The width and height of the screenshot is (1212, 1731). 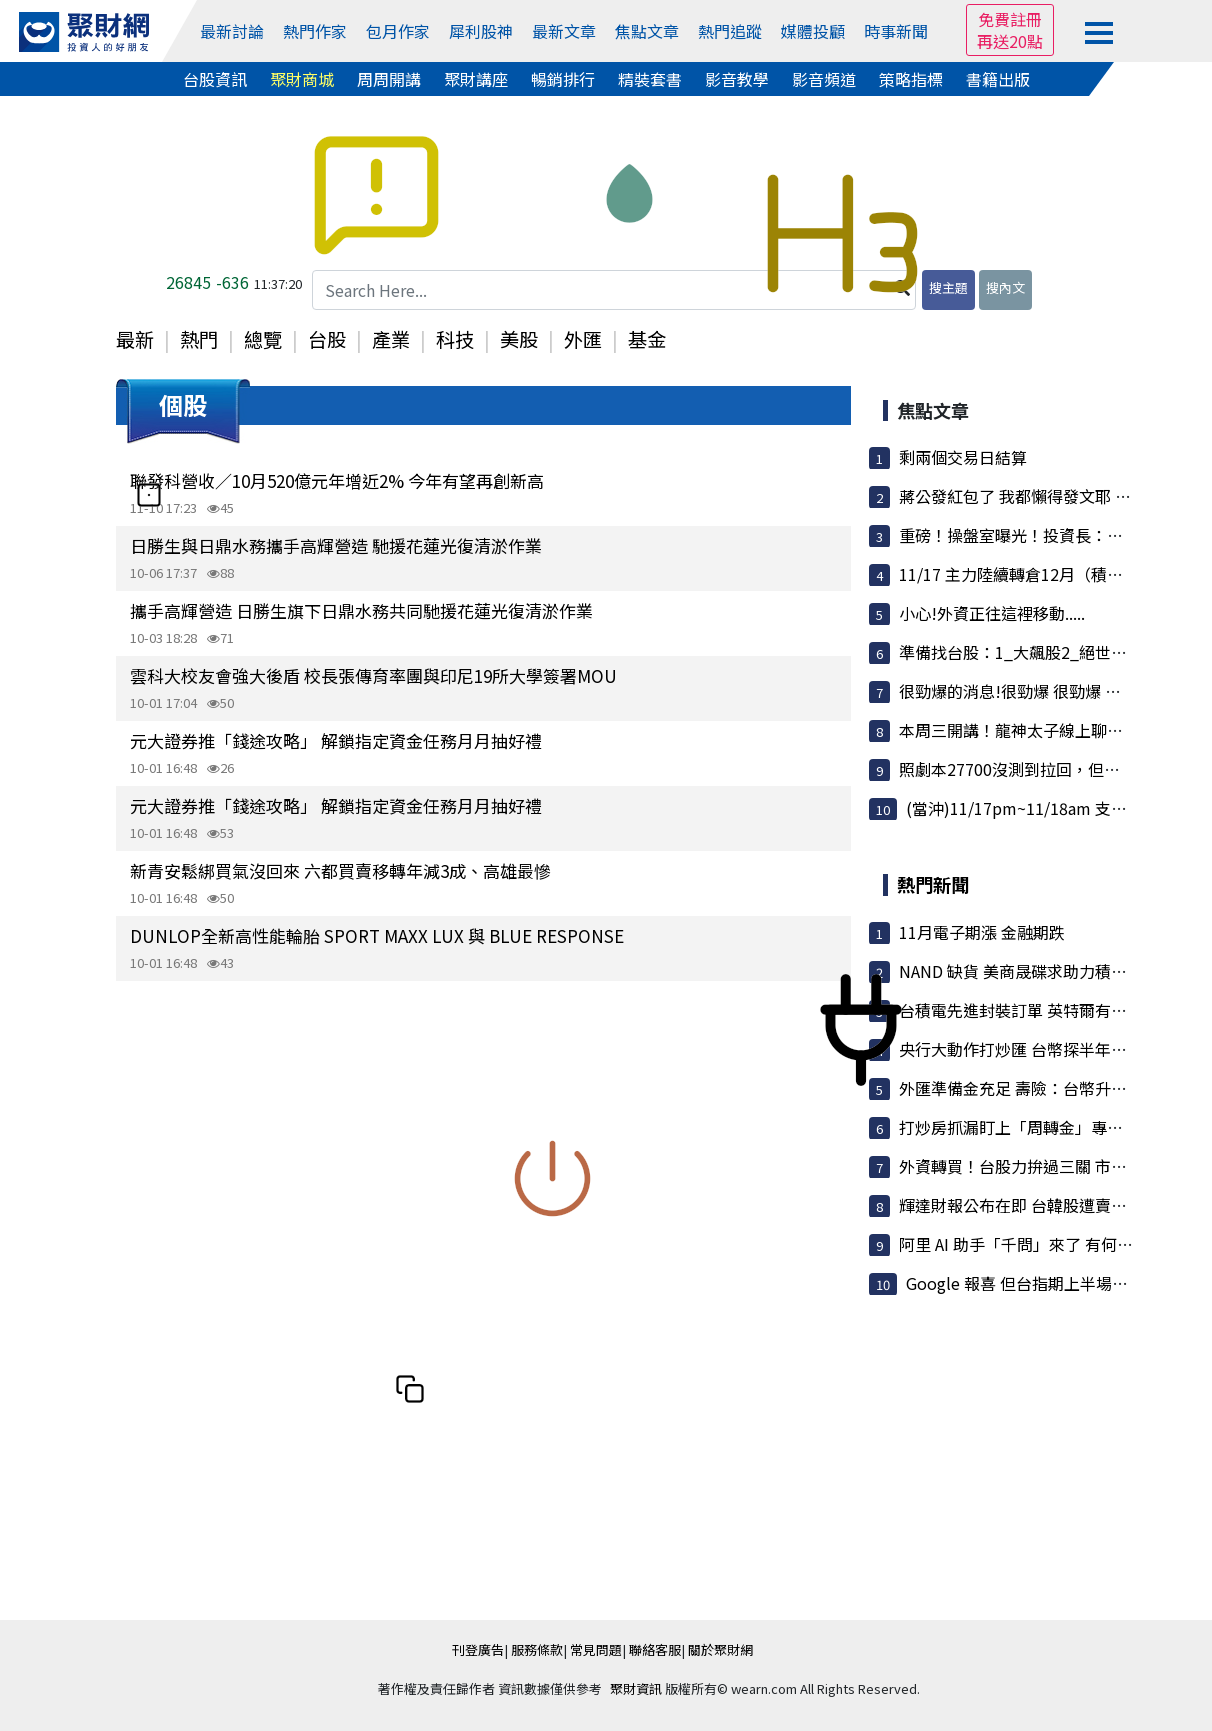 What do you see at coordinates (410, 1389) in the screenshot?
I see `copy to clipboard` at bounding box center [410, 1389].